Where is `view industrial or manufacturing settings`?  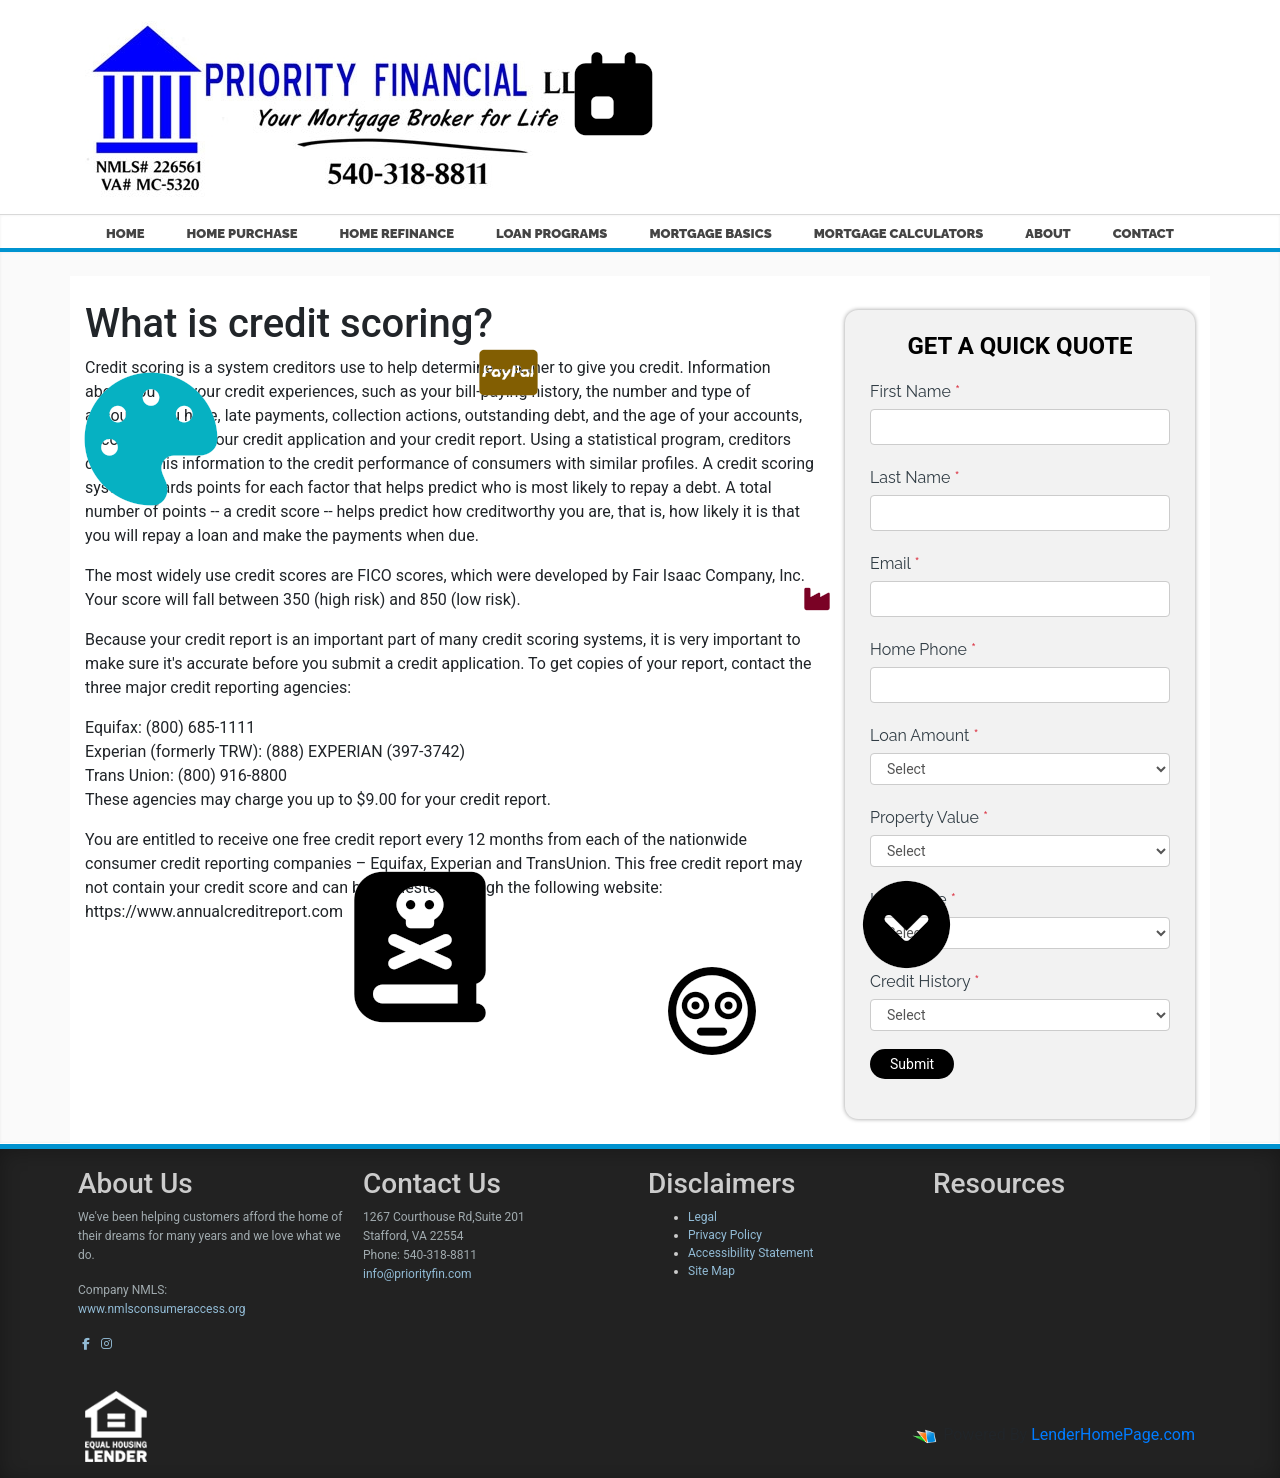 view industrial or manufacturing settings is located at coordinates (817, 599).